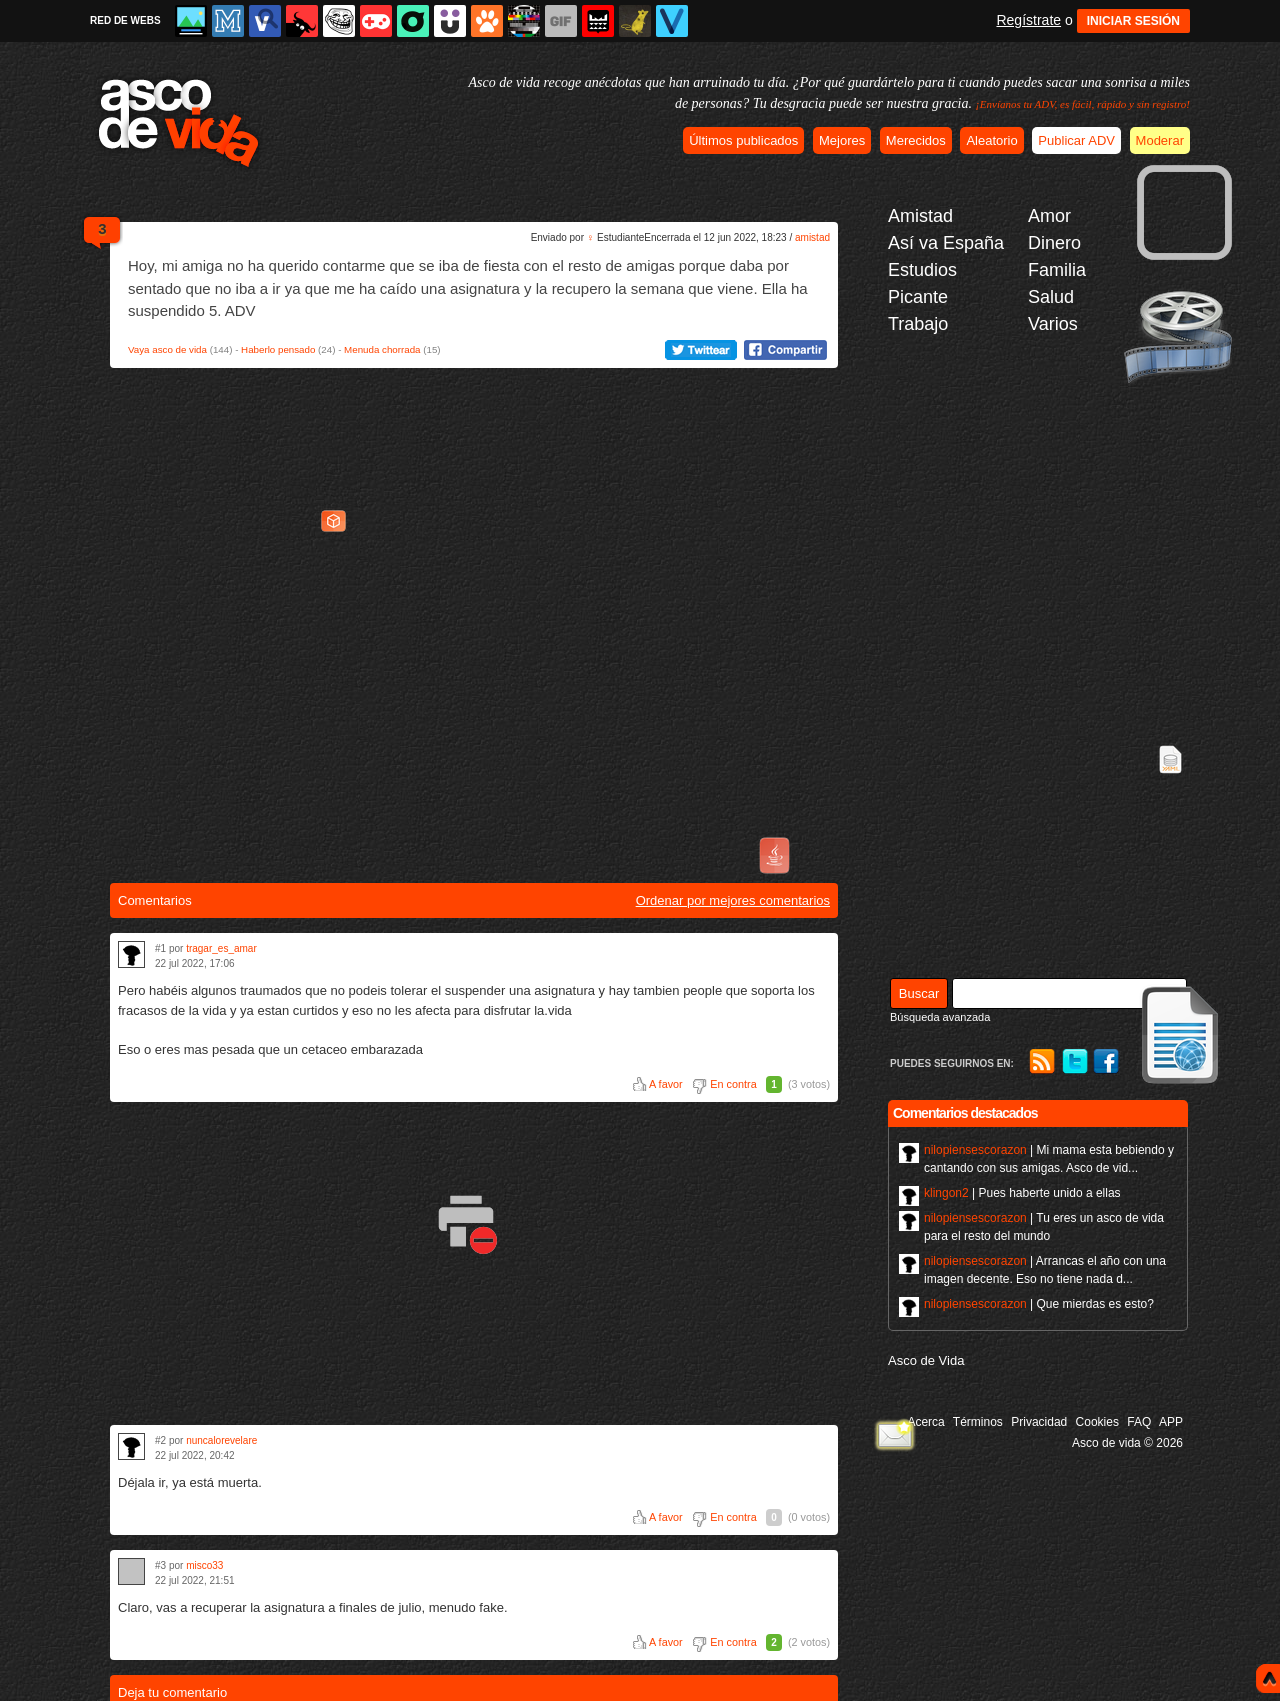  What do you see at coordinates (774, 855) in the screenshot?
I see `a java source code file` at bounding box center [774, 855].